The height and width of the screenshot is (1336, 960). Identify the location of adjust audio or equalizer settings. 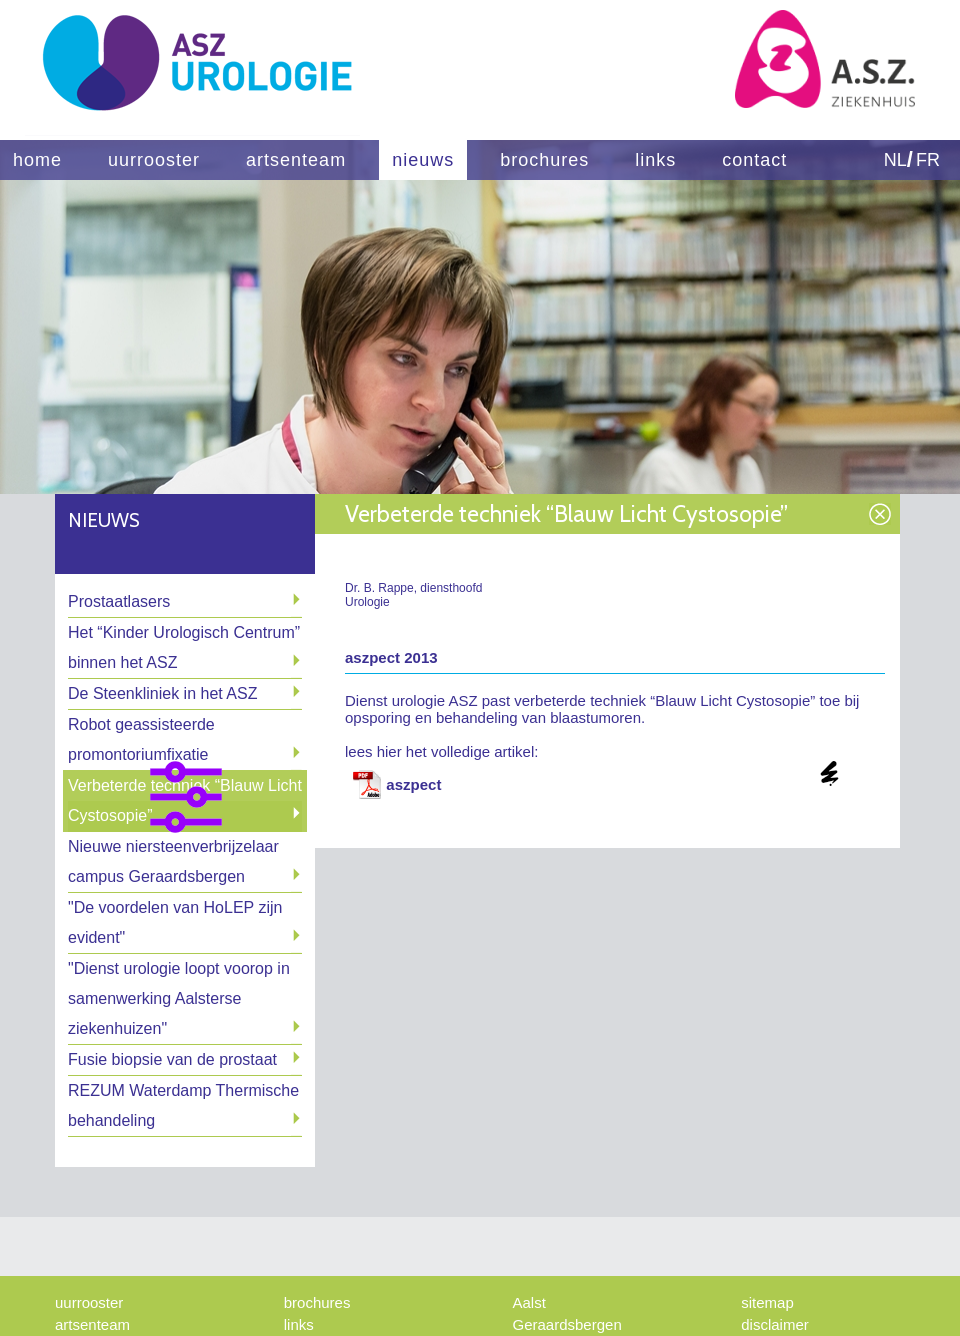
(186, 797).